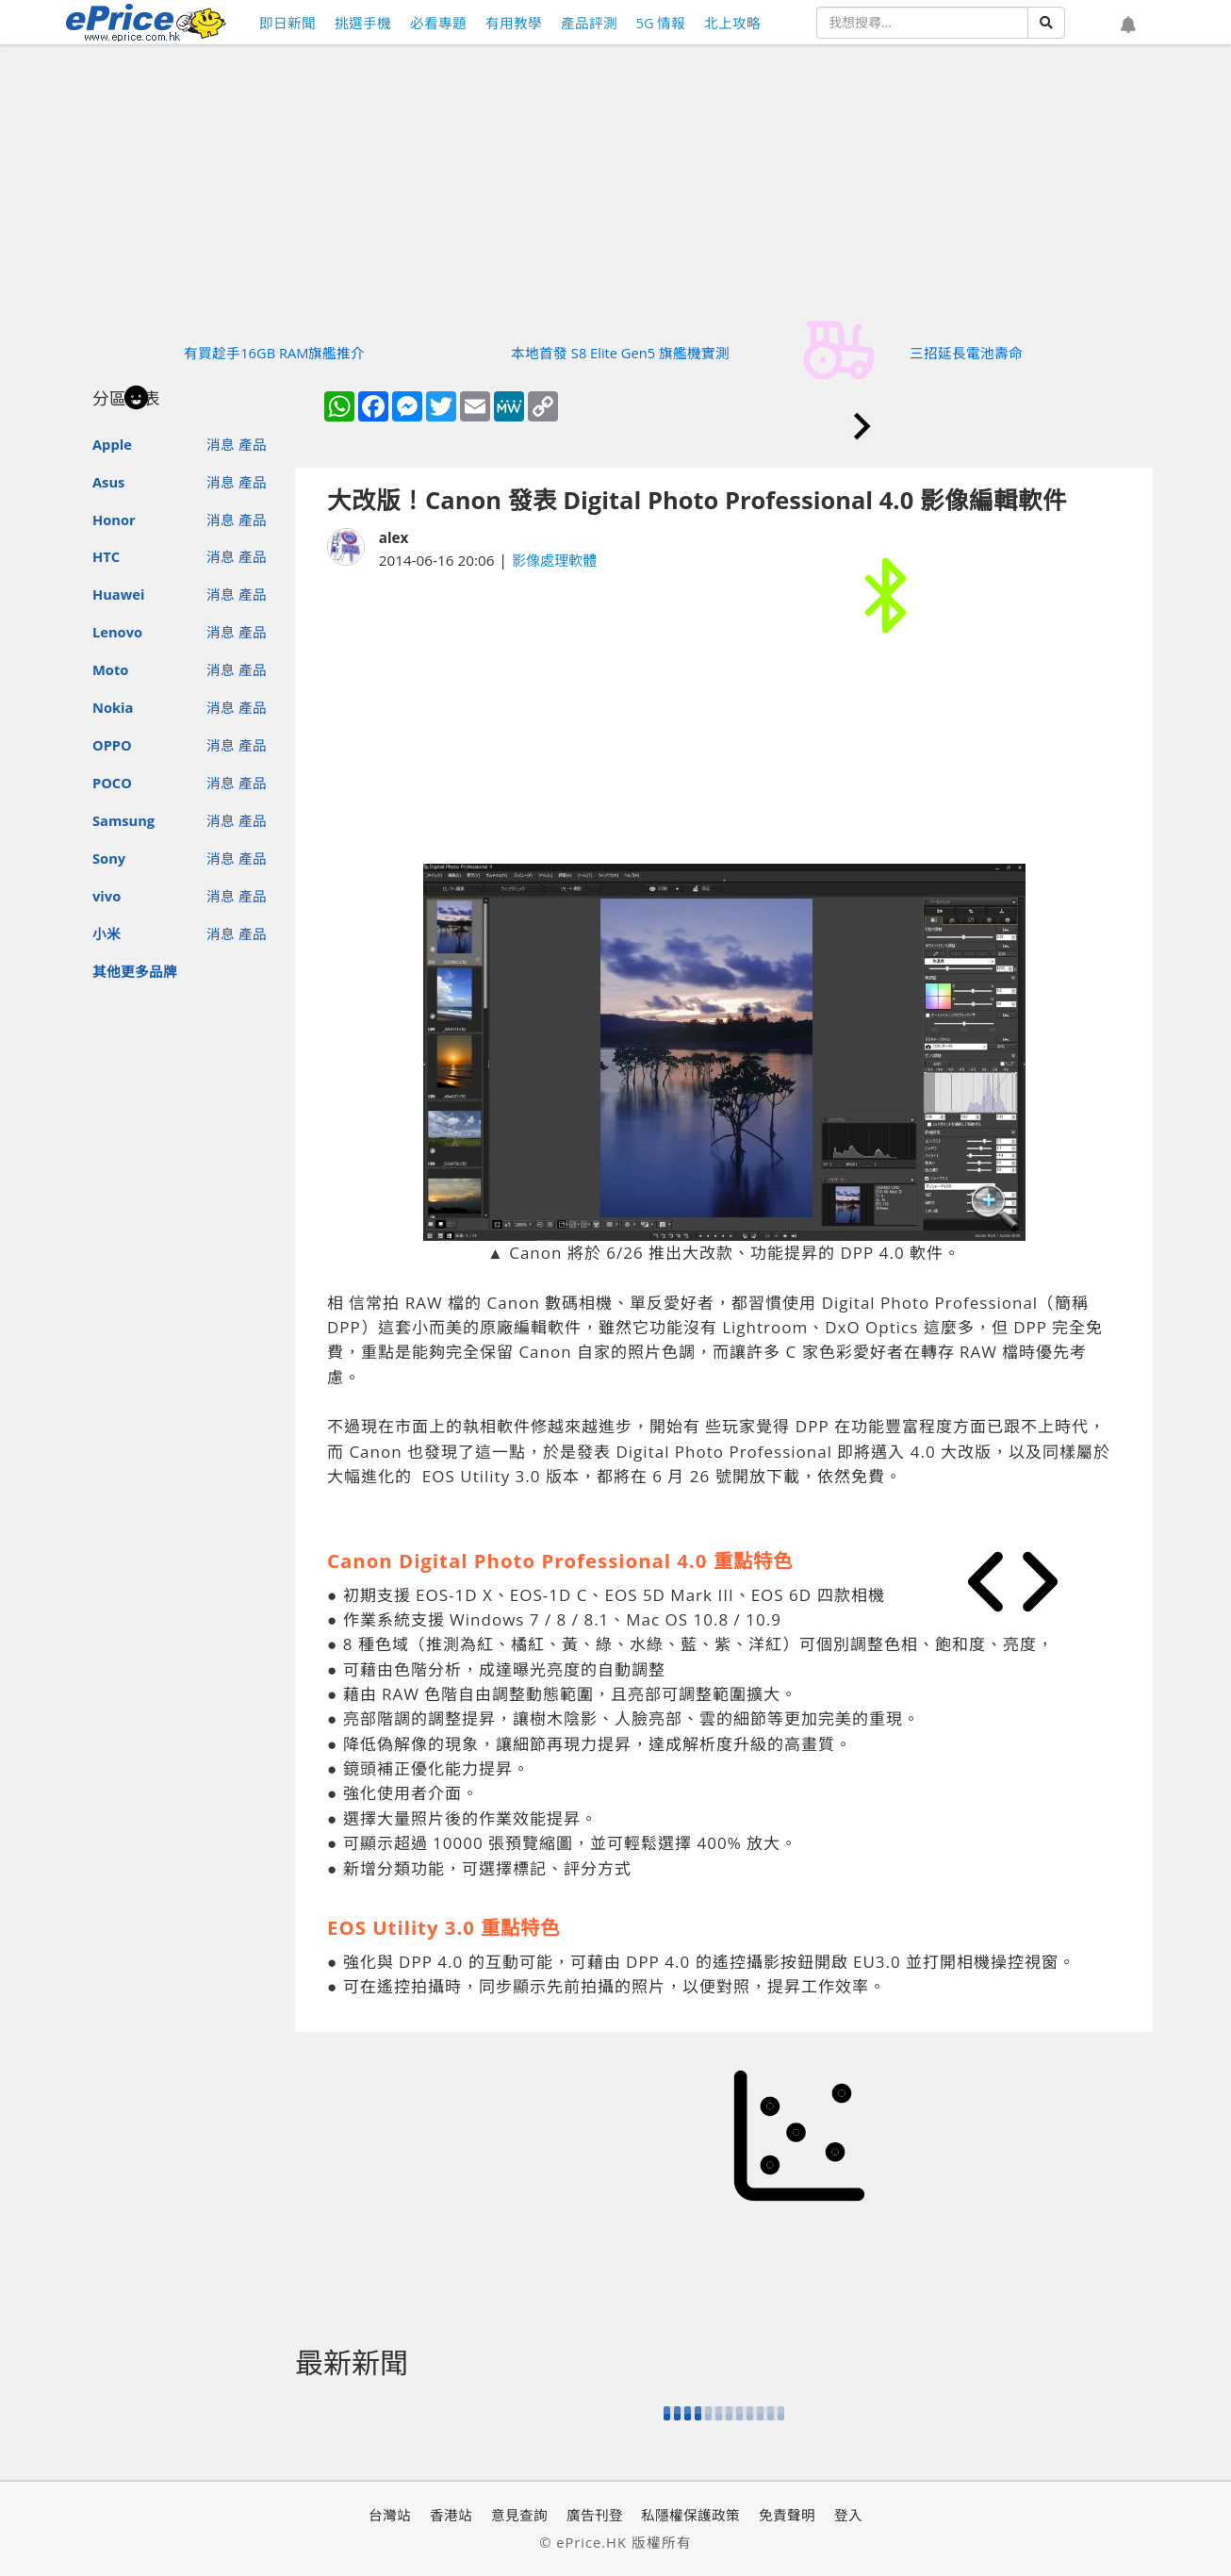 Image resolution: width=1231 pixels, height=2576 pixels. Describe the element at coordinates (136, 397) in the screenshot. I see `rate your experience positively` at that location.